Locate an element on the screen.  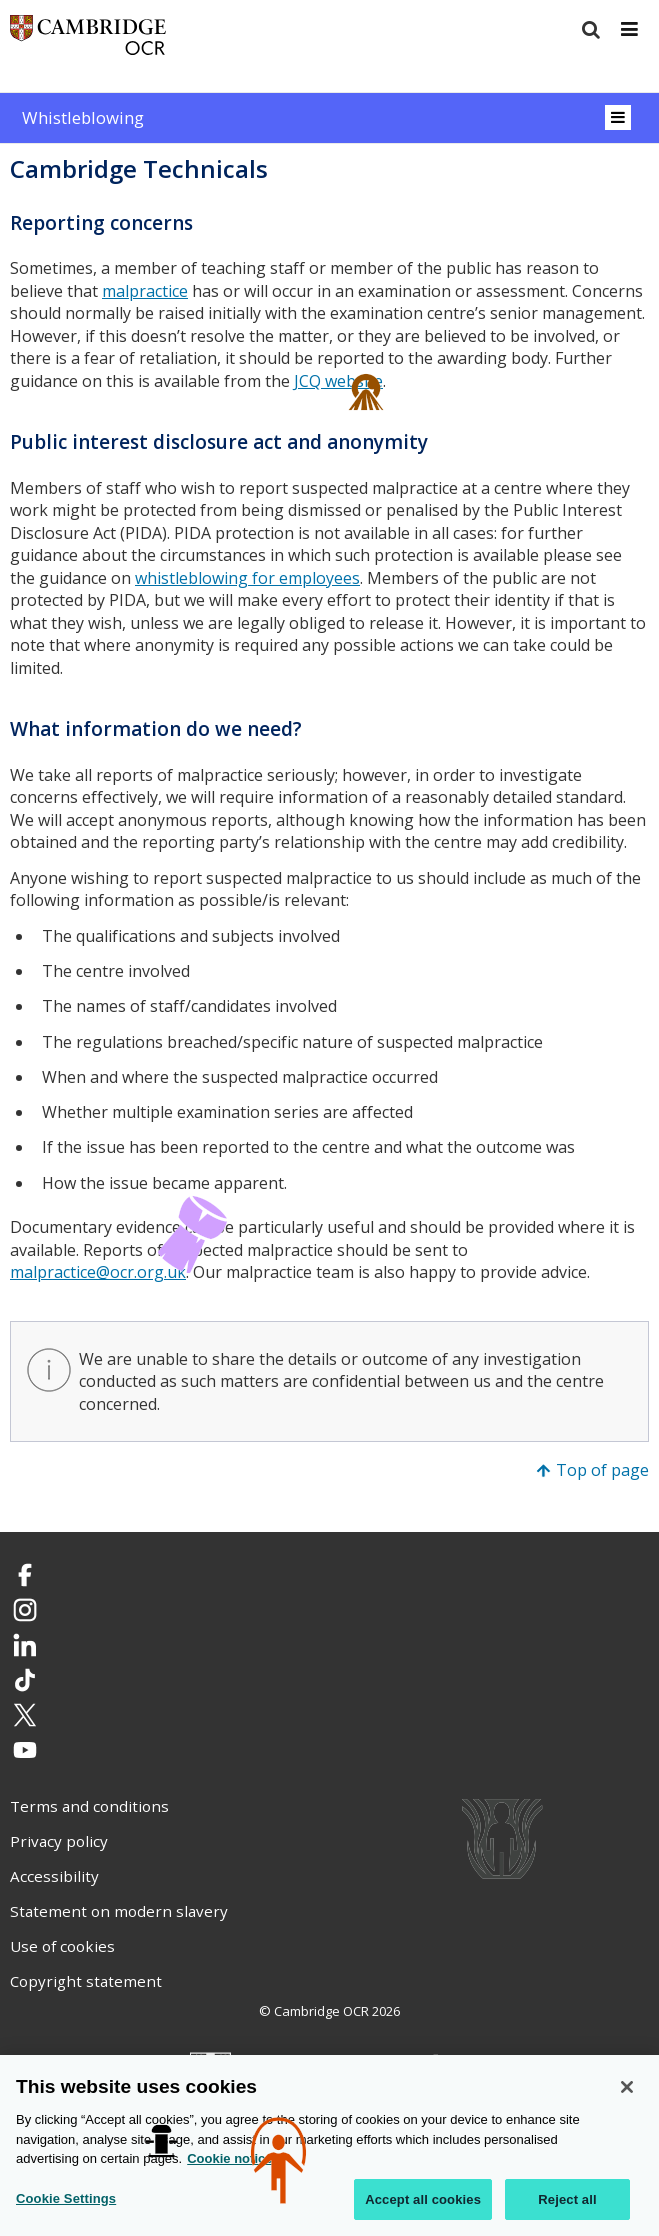
celebrate an achievement or milestone is located at coordinates (192, 1234).